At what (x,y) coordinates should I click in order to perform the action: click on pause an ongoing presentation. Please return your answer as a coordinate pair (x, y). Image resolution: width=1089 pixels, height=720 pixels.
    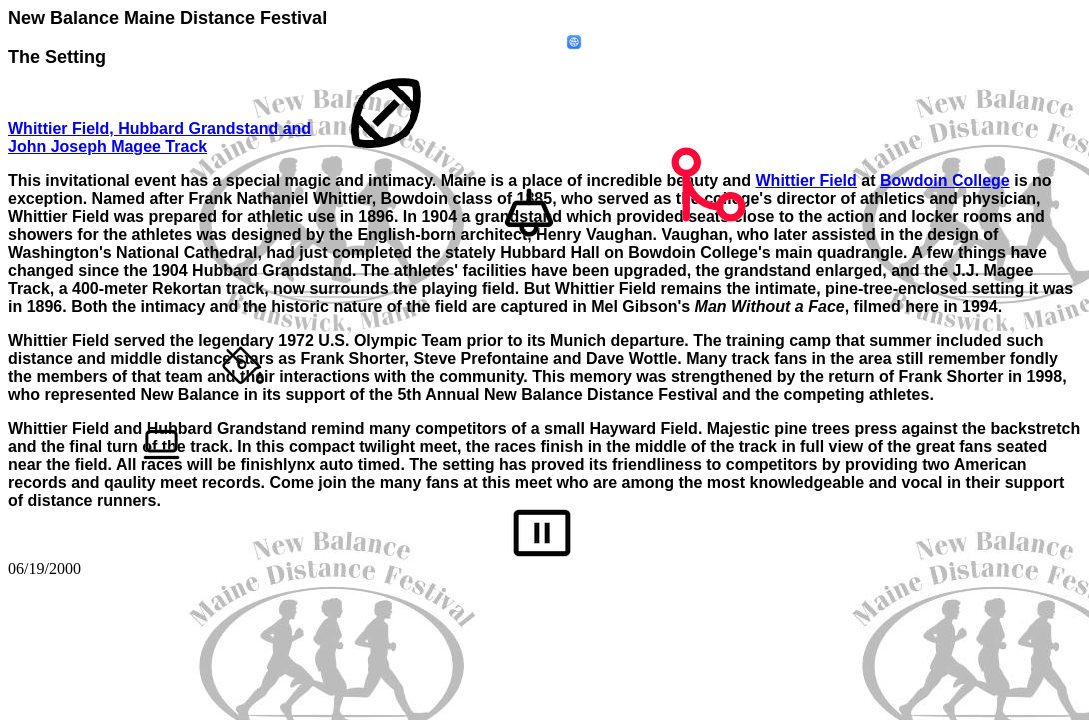
    Looking at the image, I should click on (542, 533).